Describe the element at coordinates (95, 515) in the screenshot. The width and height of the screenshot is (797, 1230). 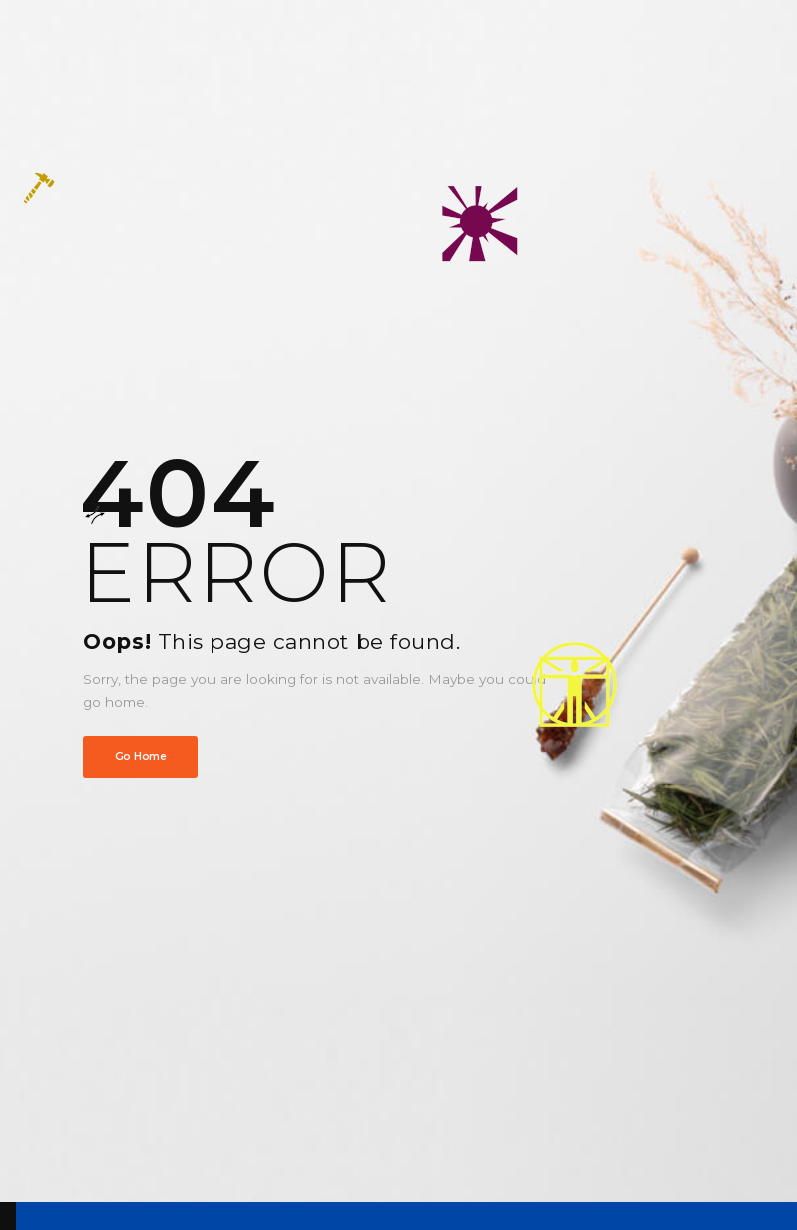
I see `indicates avoidance or evasion action in gameplay` at that location.